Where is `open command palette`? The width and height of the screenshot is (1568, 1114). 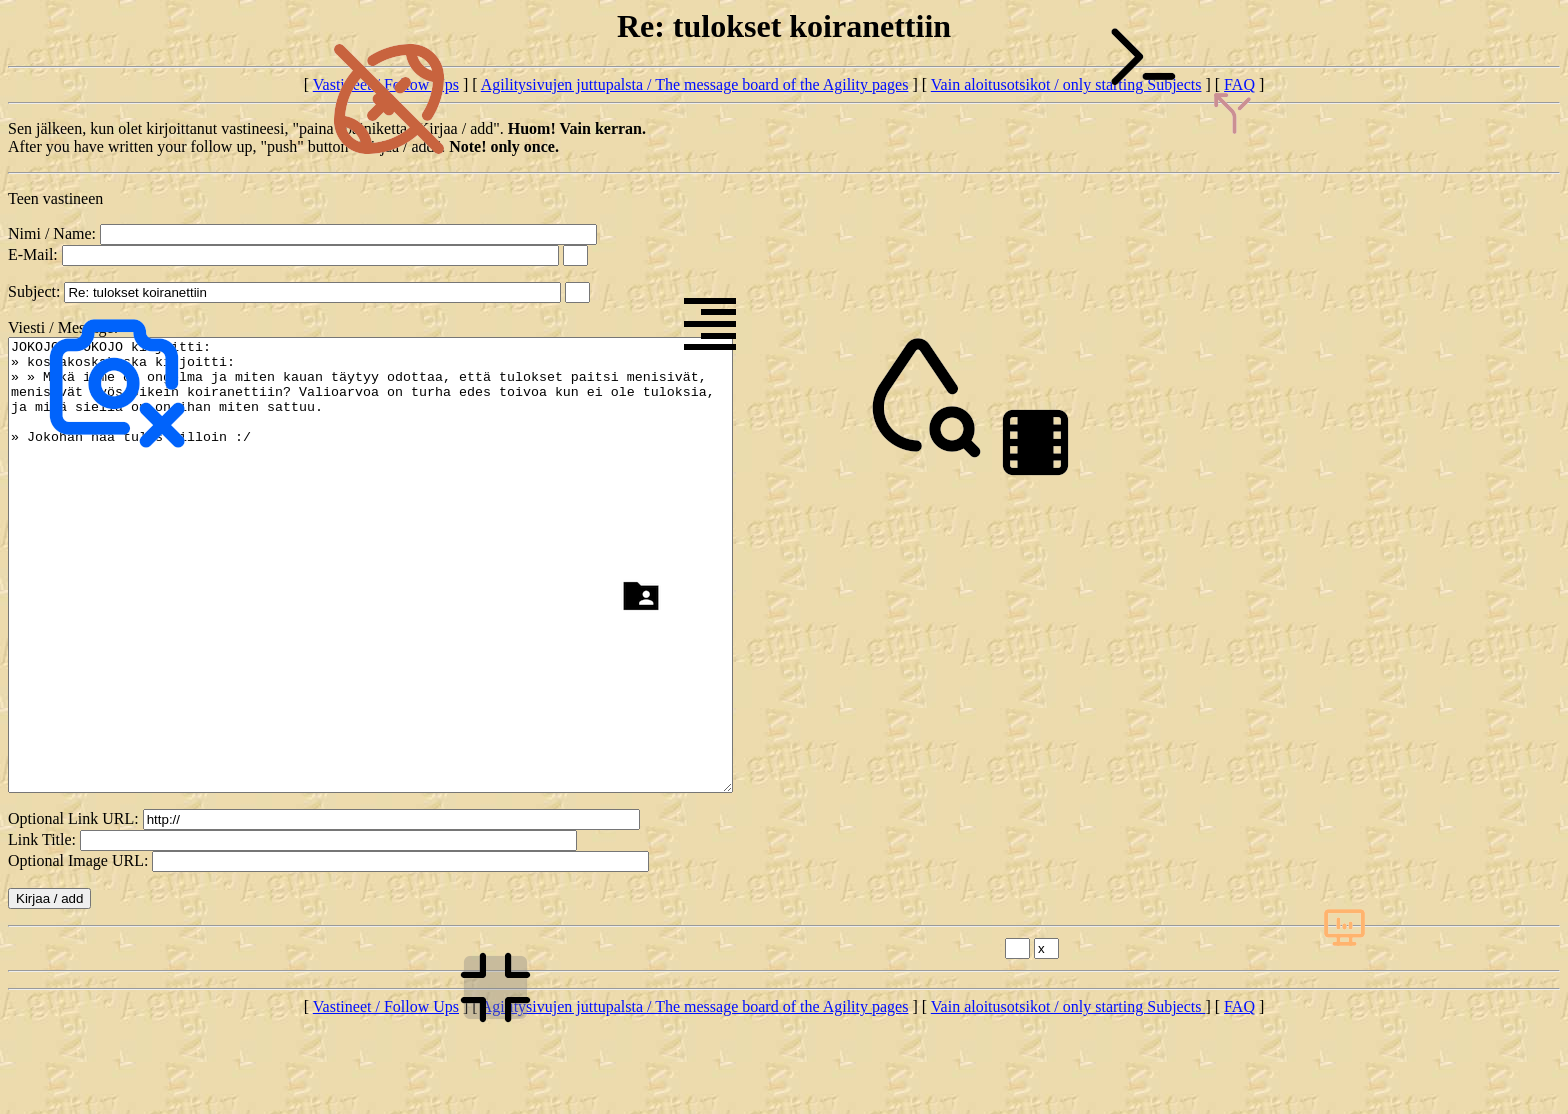
open command palette is located at coordinates (1142, 56).